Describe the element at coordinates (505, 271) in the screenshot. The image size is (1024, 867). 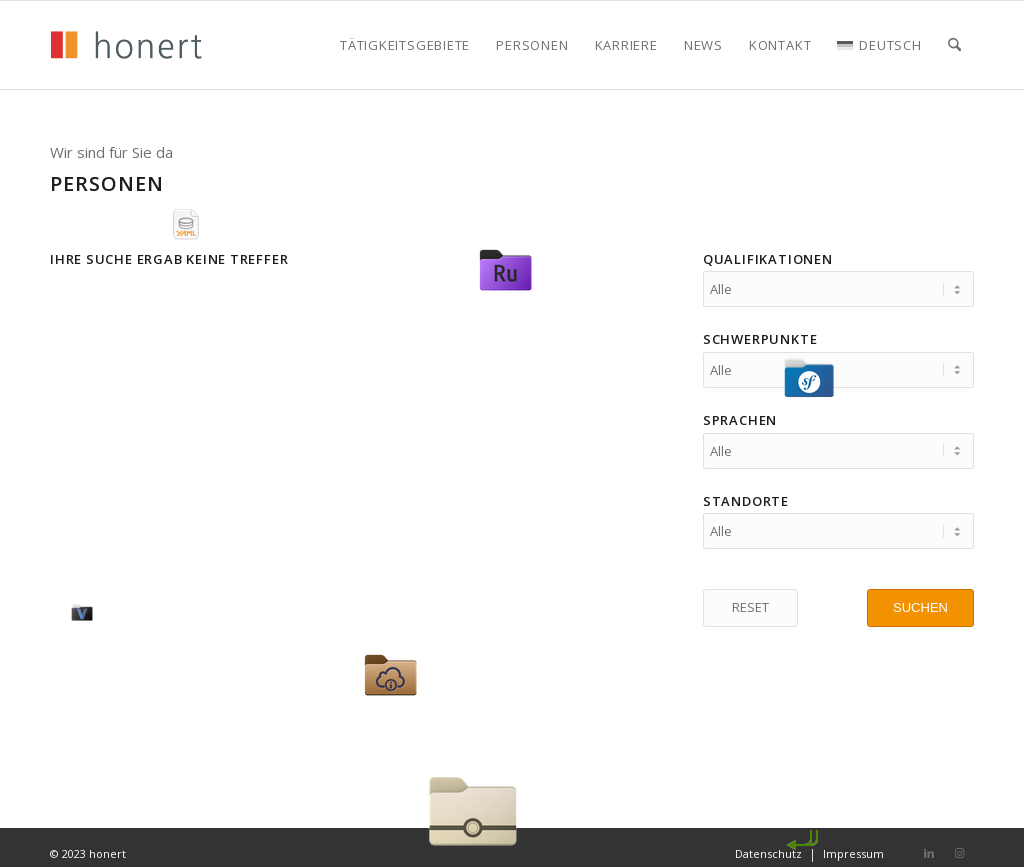
I see `open folder containing Adobe Rush project files` at that location.